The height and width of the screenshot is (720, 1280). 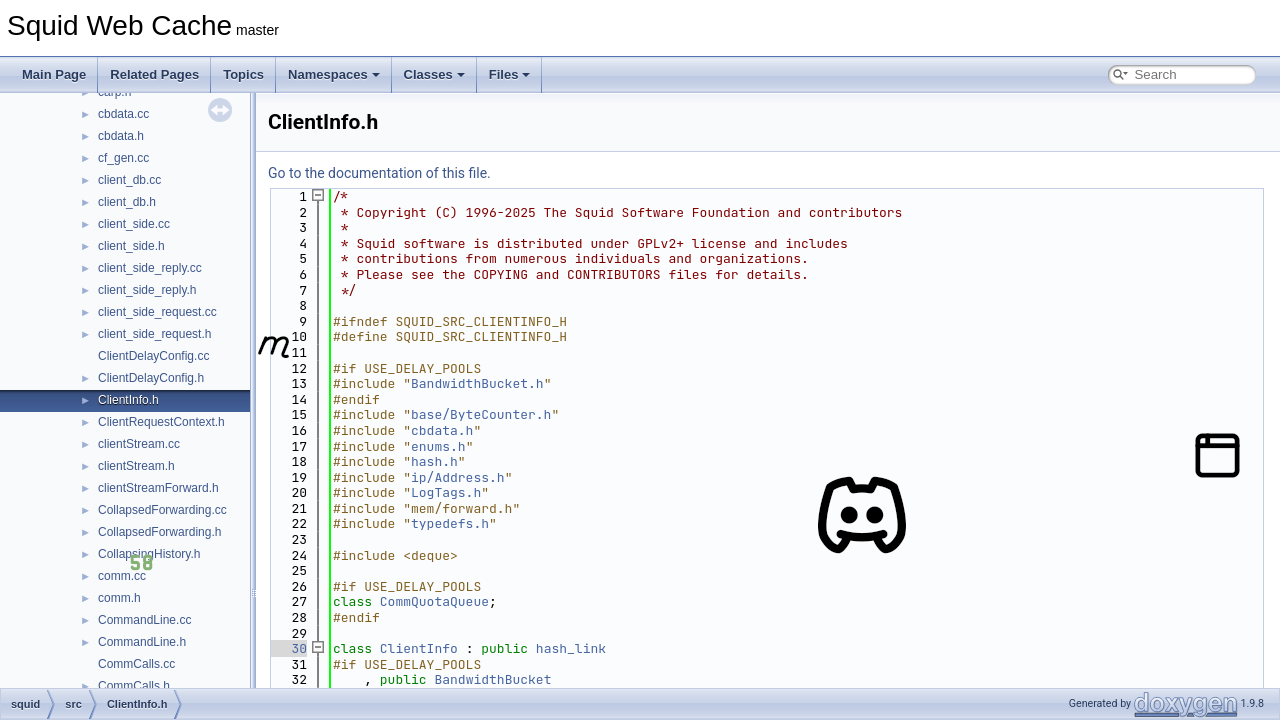 I want to click on open the Meetup app, so click(x=273, y=345).